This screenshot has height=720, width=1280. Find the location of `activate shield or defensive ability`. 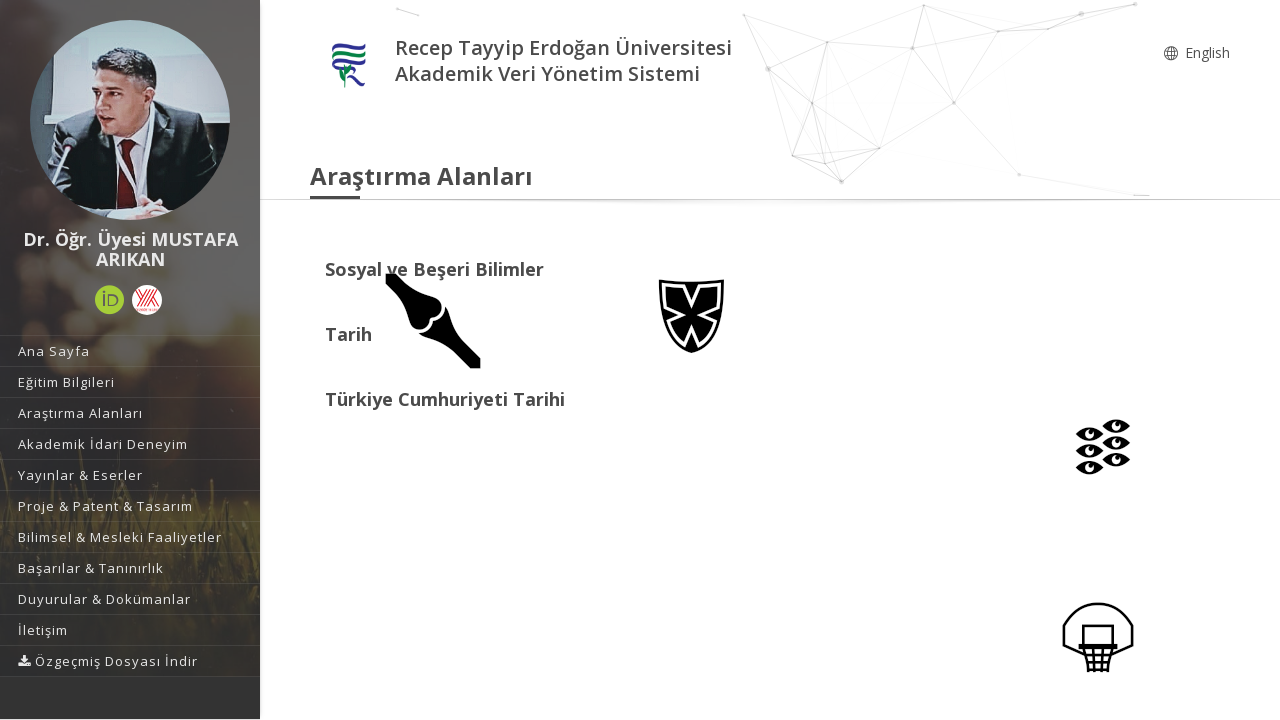

activate shield or defensive ability is located at coordinates (692, 316).